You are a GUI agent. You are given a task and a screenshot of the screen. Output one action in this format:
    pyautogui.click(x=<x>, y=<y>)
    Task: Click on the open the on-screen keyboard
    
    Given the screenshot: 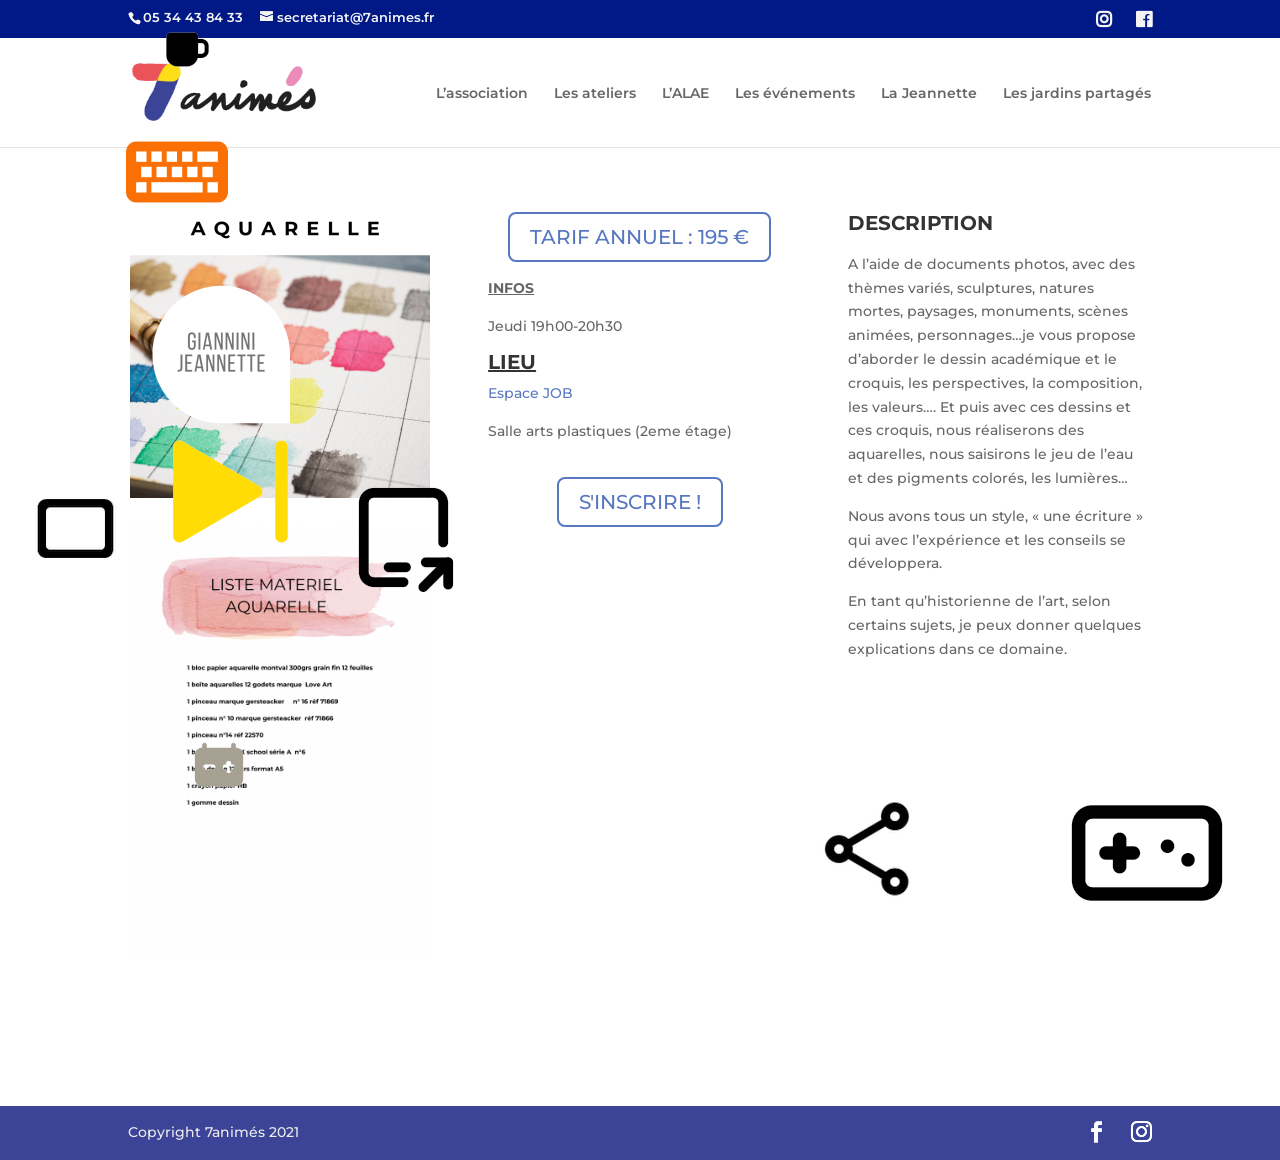 What is the action you would take?
    pyautogui.click(x=177, y=172)
    